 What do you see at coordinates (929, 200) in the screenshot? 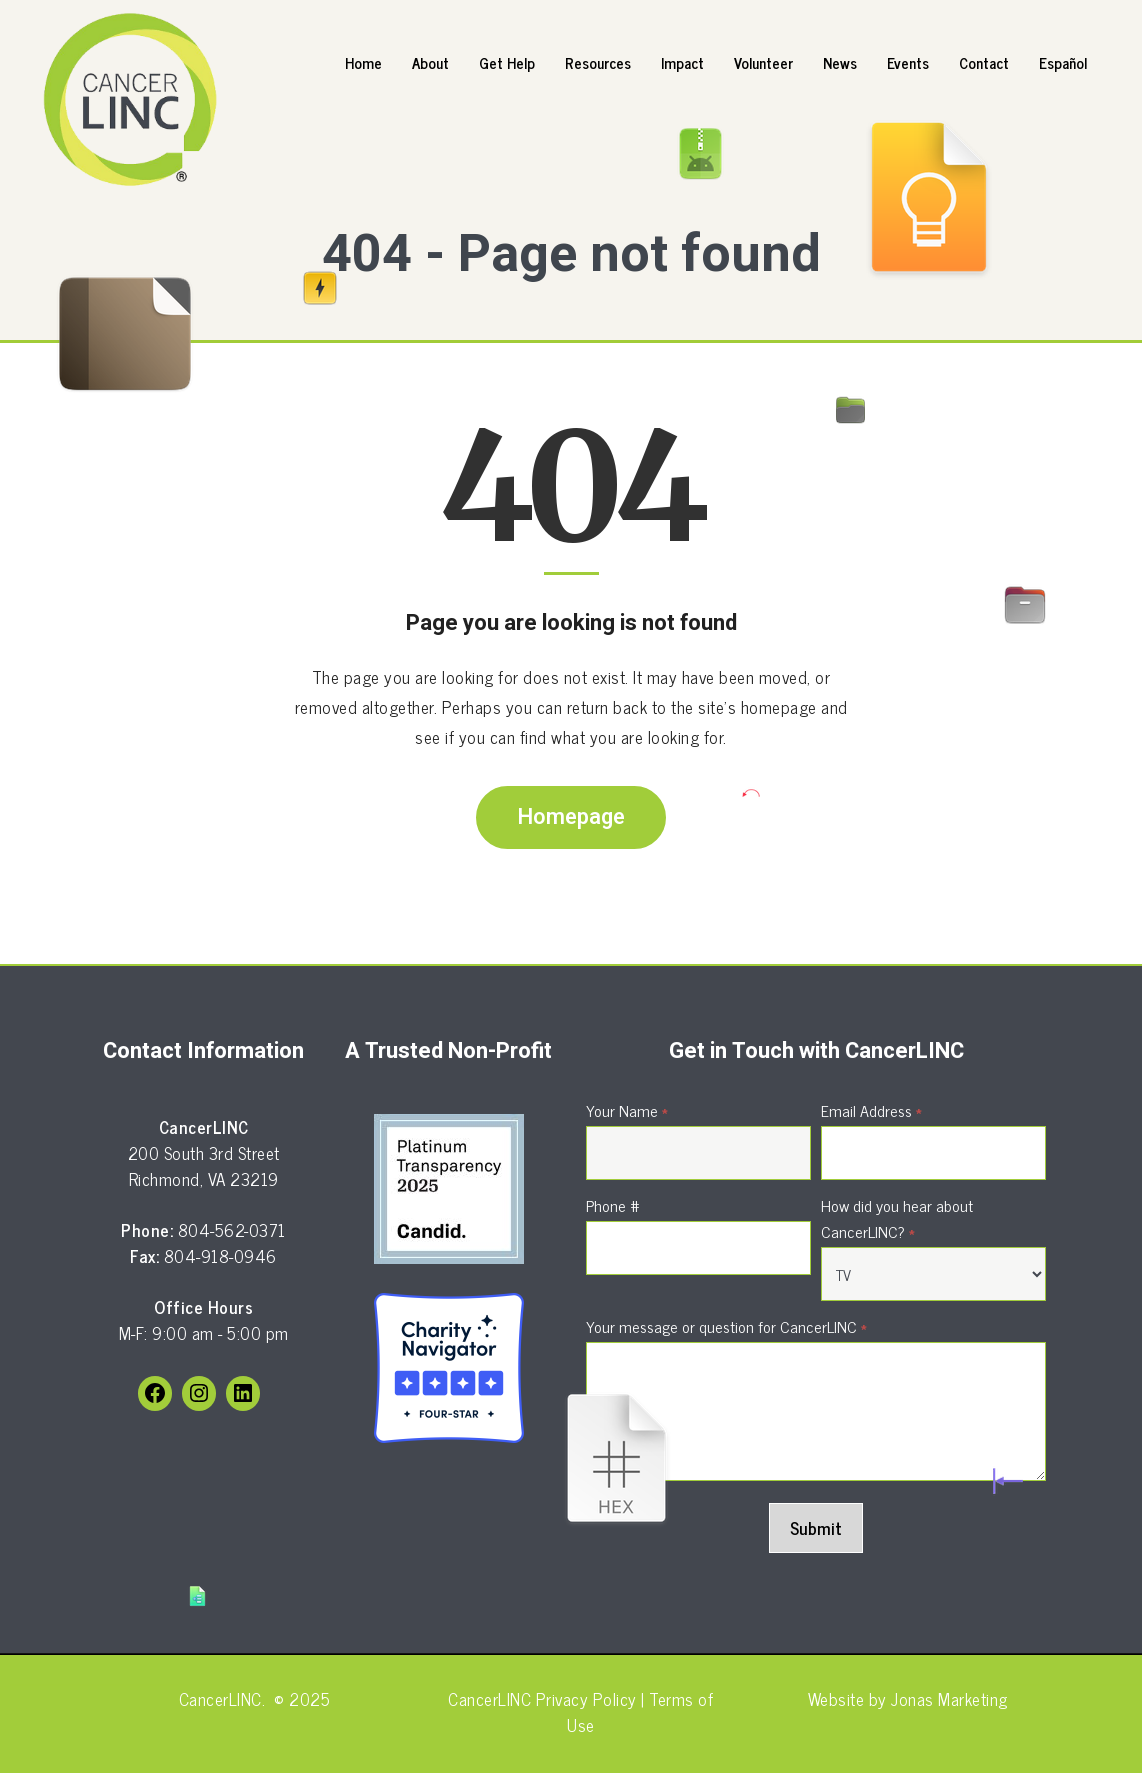
I see `open a google keep note file` at bounding box center [929, 200].